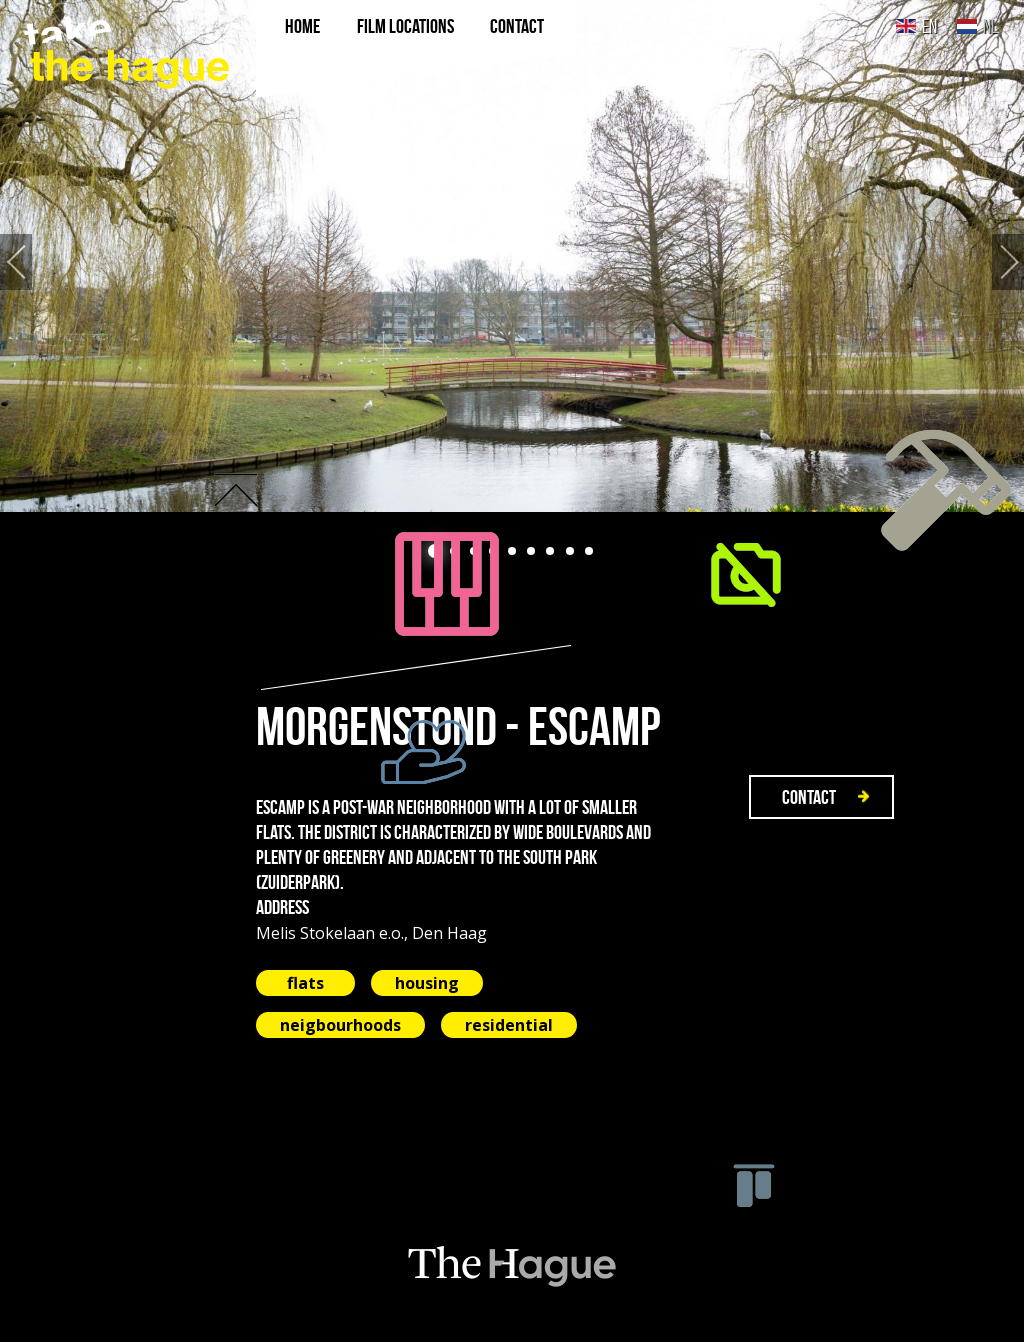 This screenshot has height=1342, width=1024. What do you see at coordinates (447, 584) in the screenshot?
I see `open music or piano app` at bounding box center [447, 584].